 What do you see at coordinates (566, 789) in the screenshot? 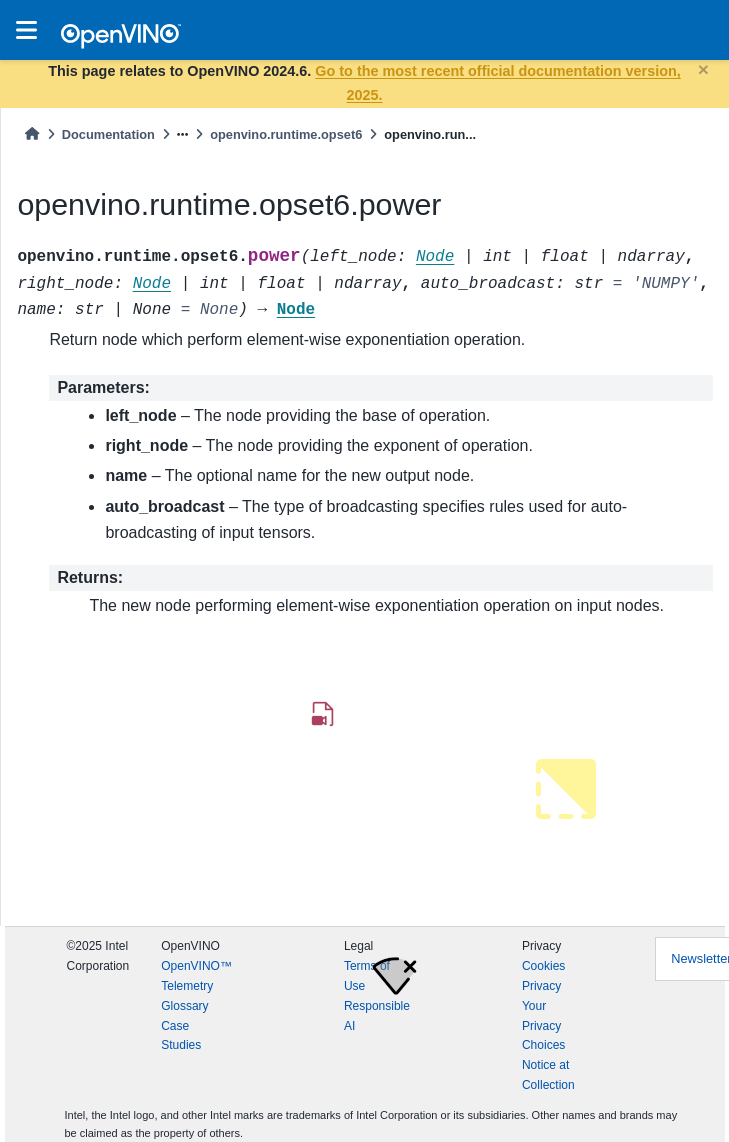
I see `invert current selection` at bounding box center [566, 789].